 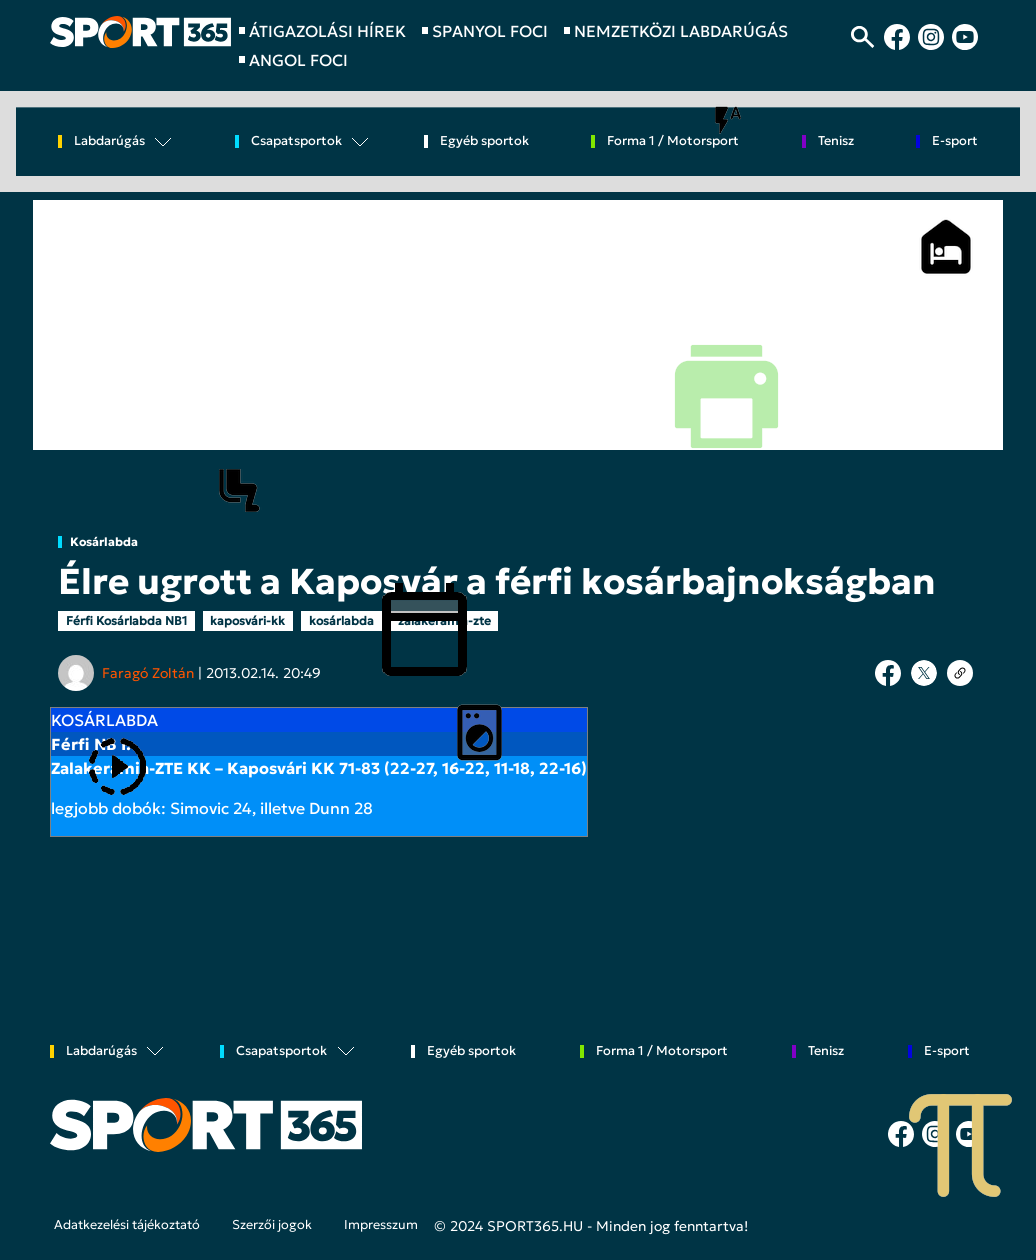 I want to click on access mathematical constants or formulas, so click(x=960, y=1145).